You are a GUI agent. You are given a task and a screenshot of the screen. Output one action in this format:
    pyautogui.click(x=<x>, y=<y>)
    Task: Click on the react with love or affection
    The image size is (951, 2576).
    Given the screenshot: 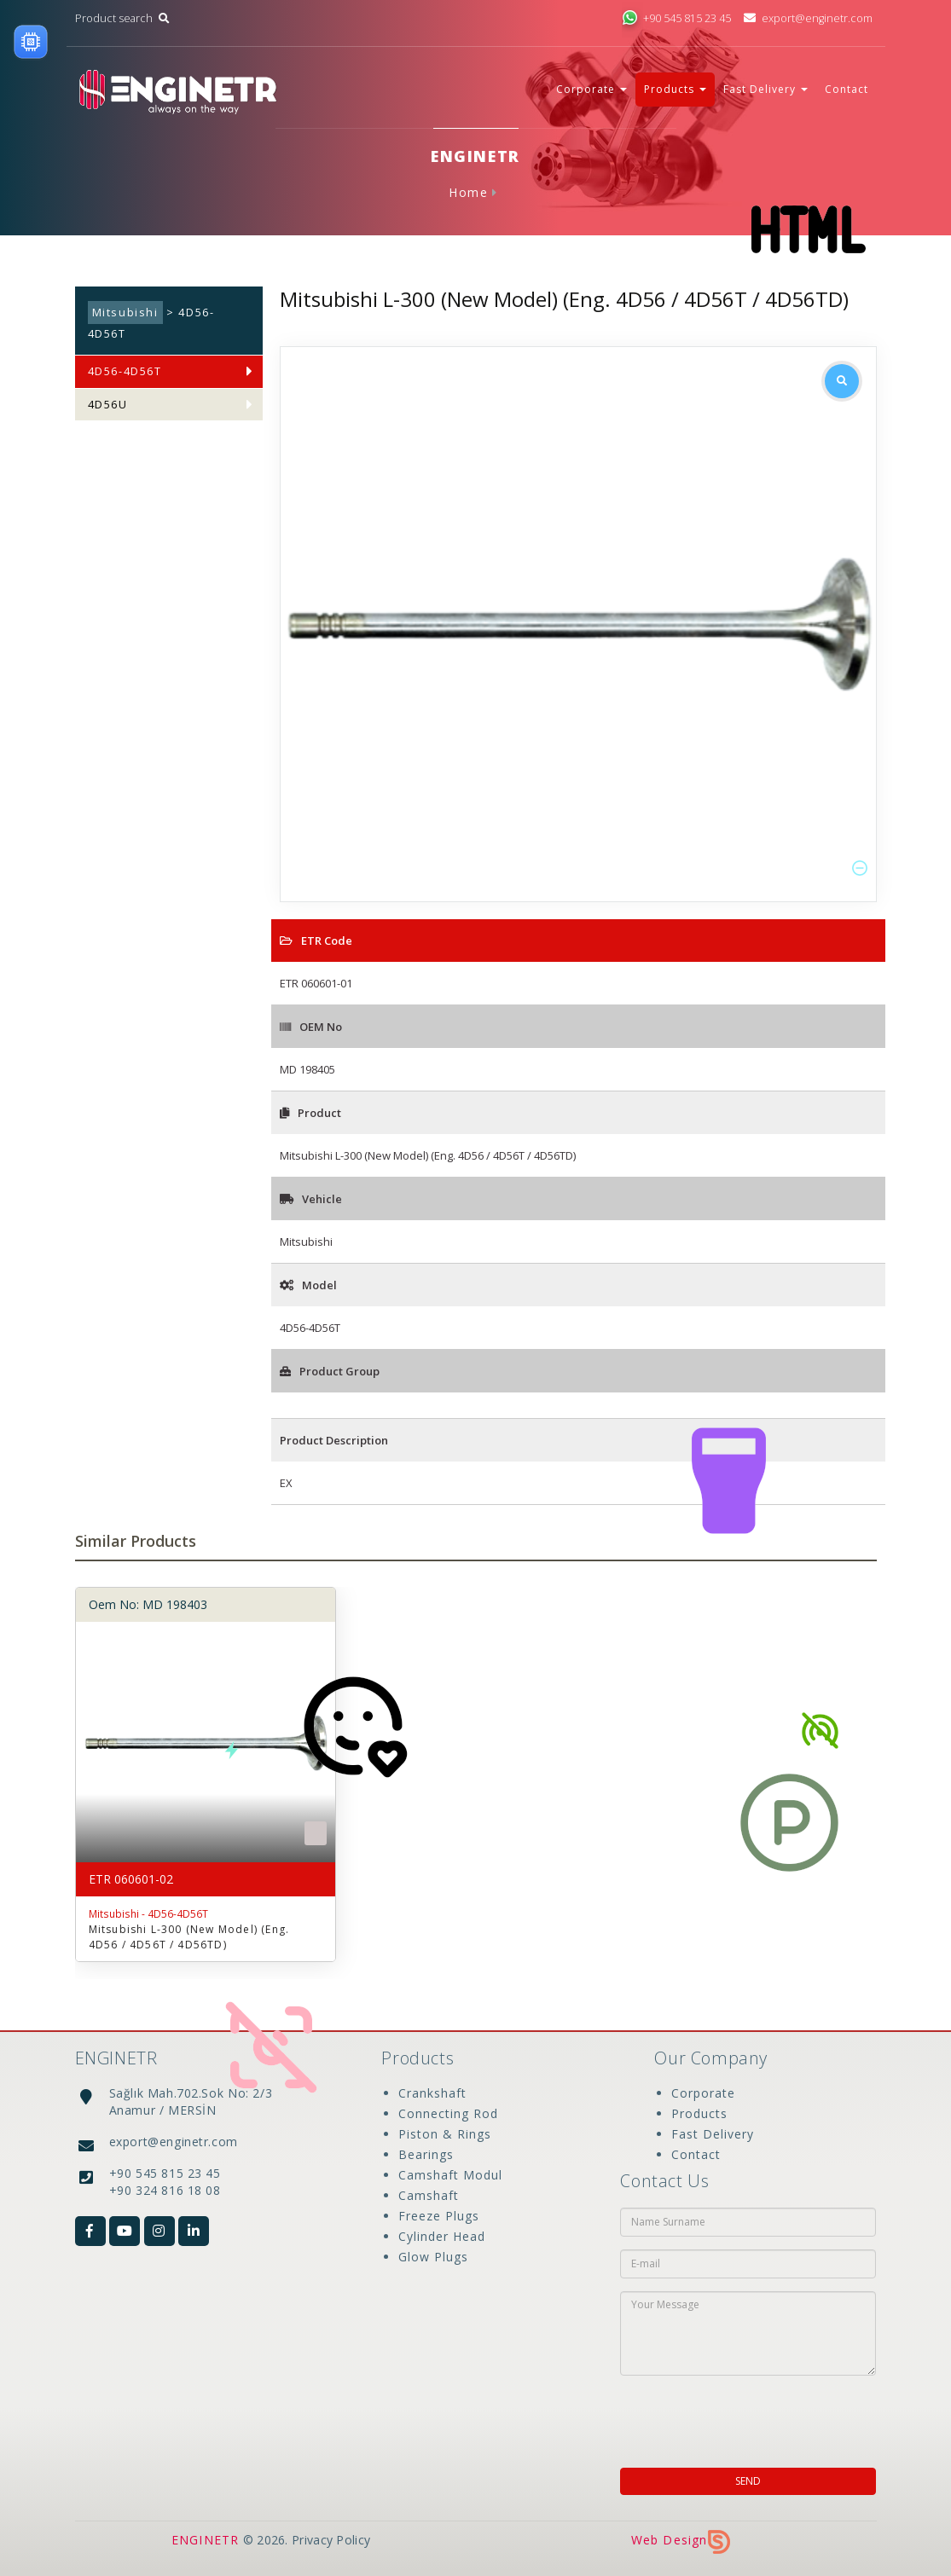 What is the action you would take?
    pyautogui.click(x=353, y=1726)
    